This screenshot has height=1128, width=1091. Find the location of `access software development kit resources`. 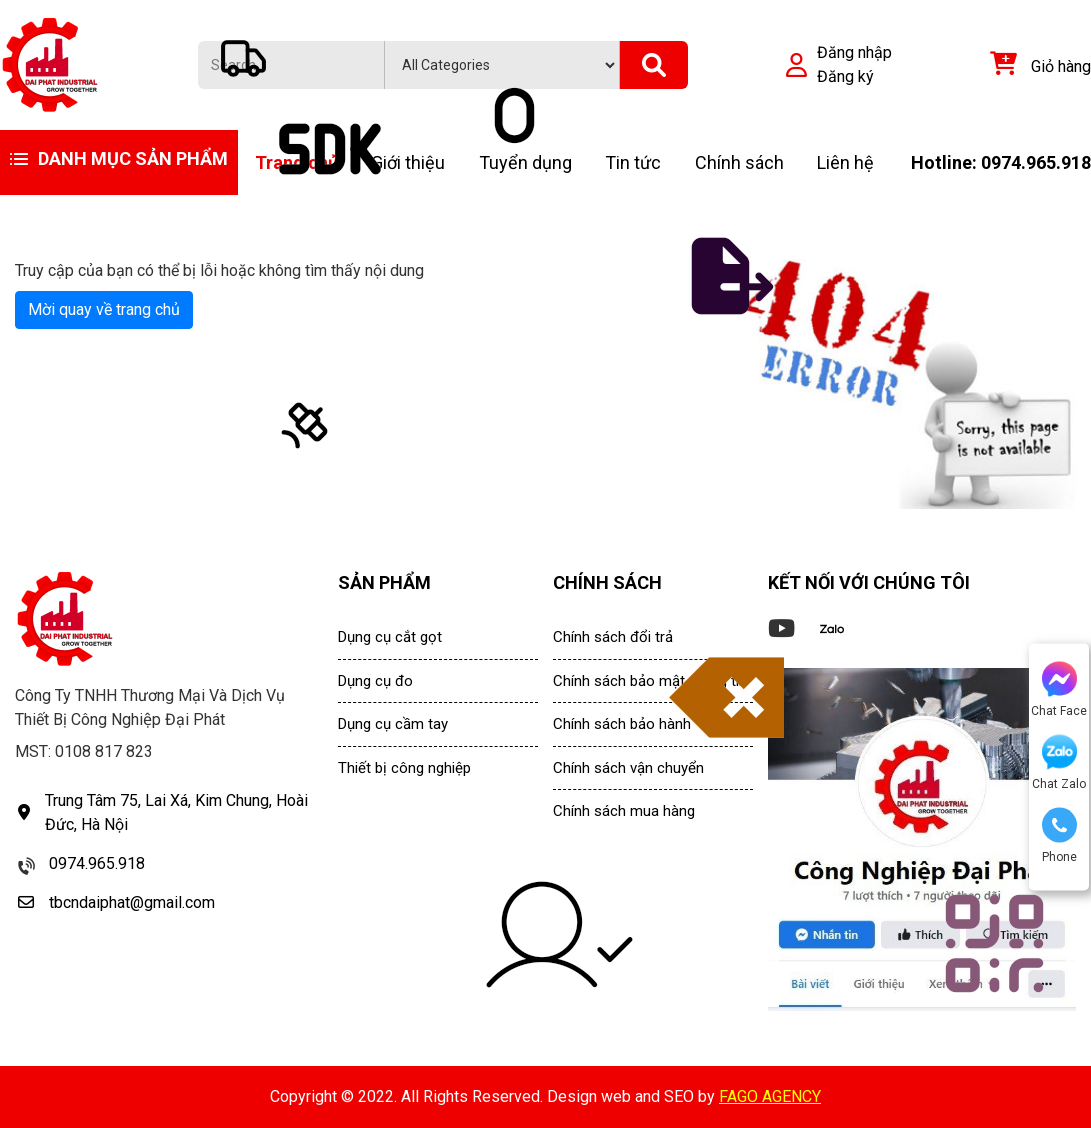

access software development kit resources is located at coordinates (330, 149).